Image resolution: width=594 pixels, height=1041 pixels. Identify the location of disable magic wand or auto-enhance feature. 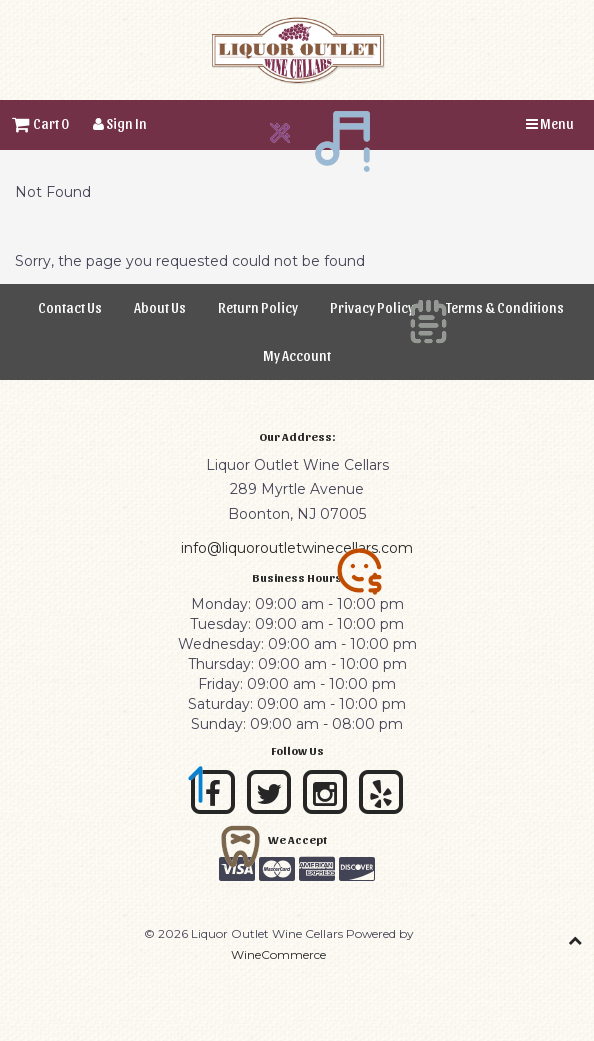
(280, 133).